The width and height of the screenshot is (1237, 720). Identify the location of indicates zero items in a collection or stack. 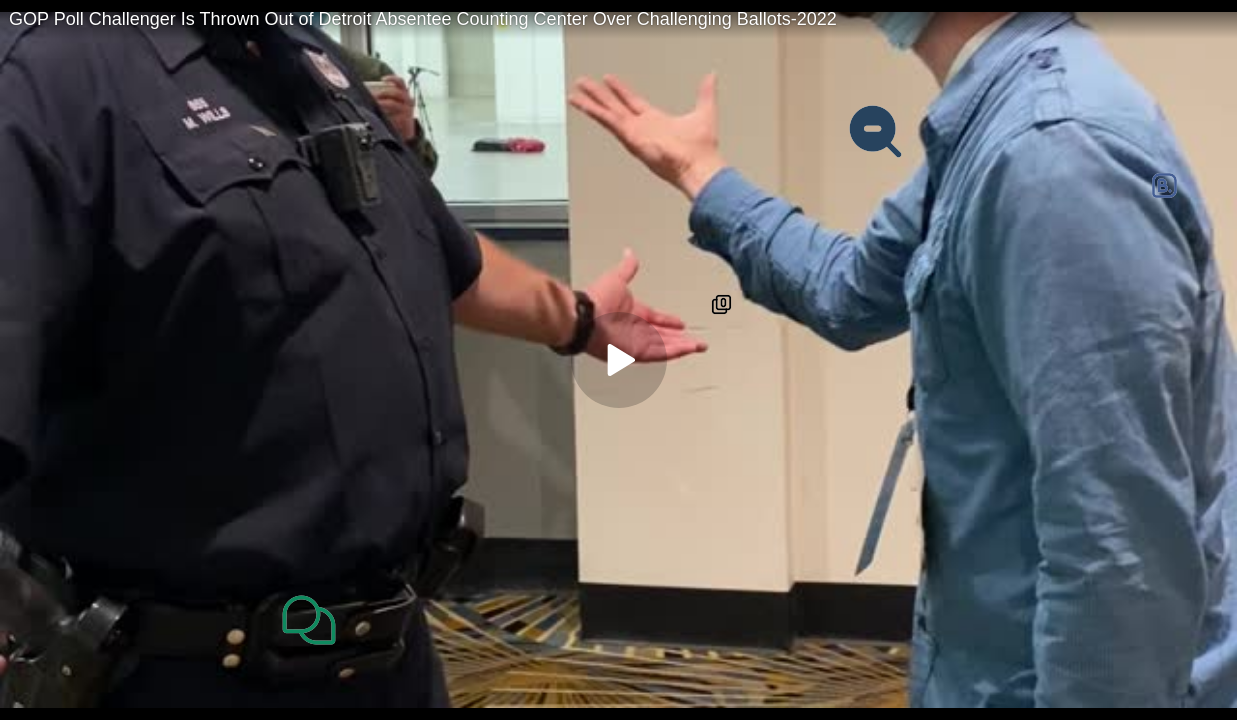
(721, 304).